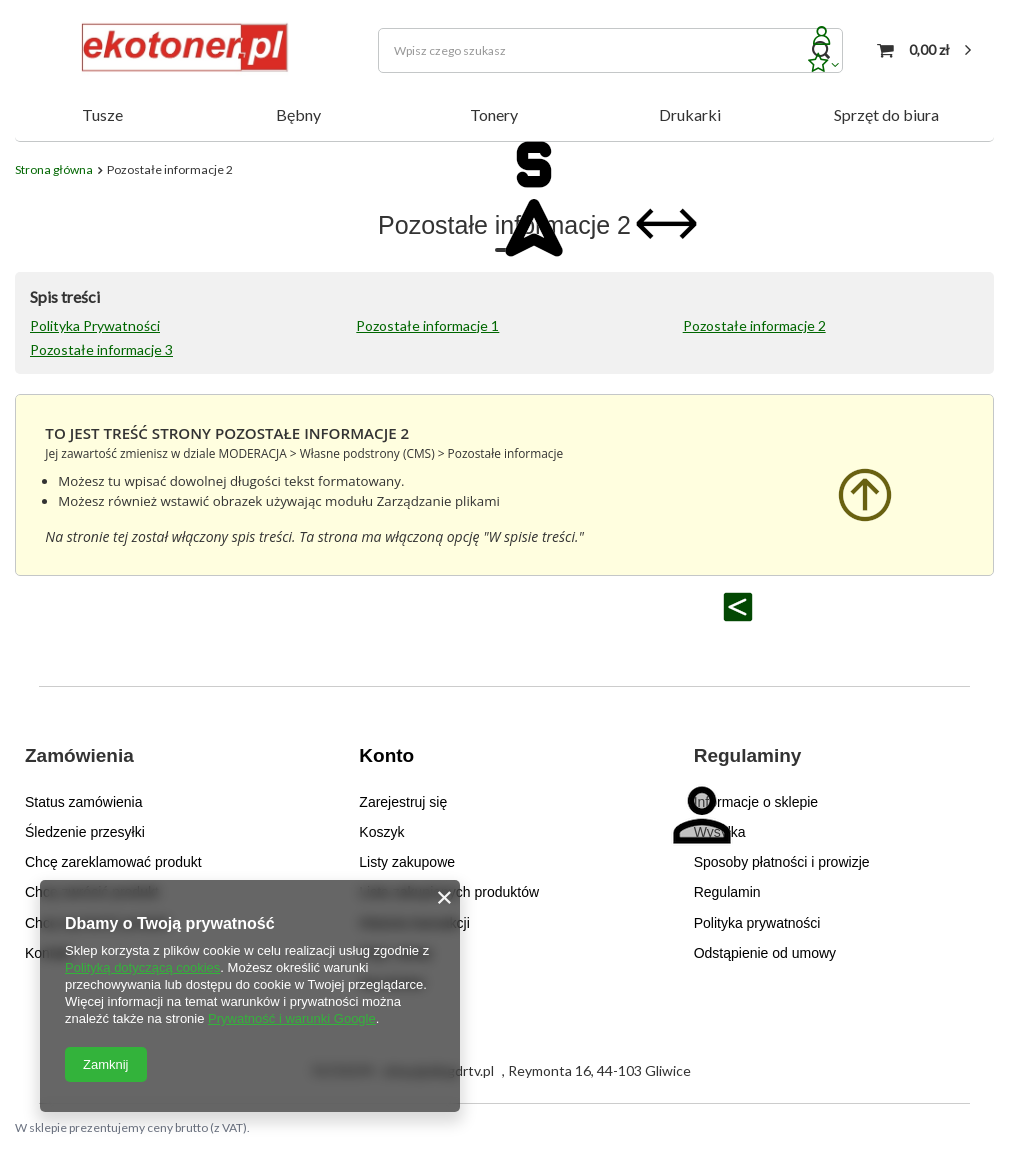  What do you see at coordinates (666, 221) in the screenshot?
I see `resize element horizontally` at bounding box center [666, 221].